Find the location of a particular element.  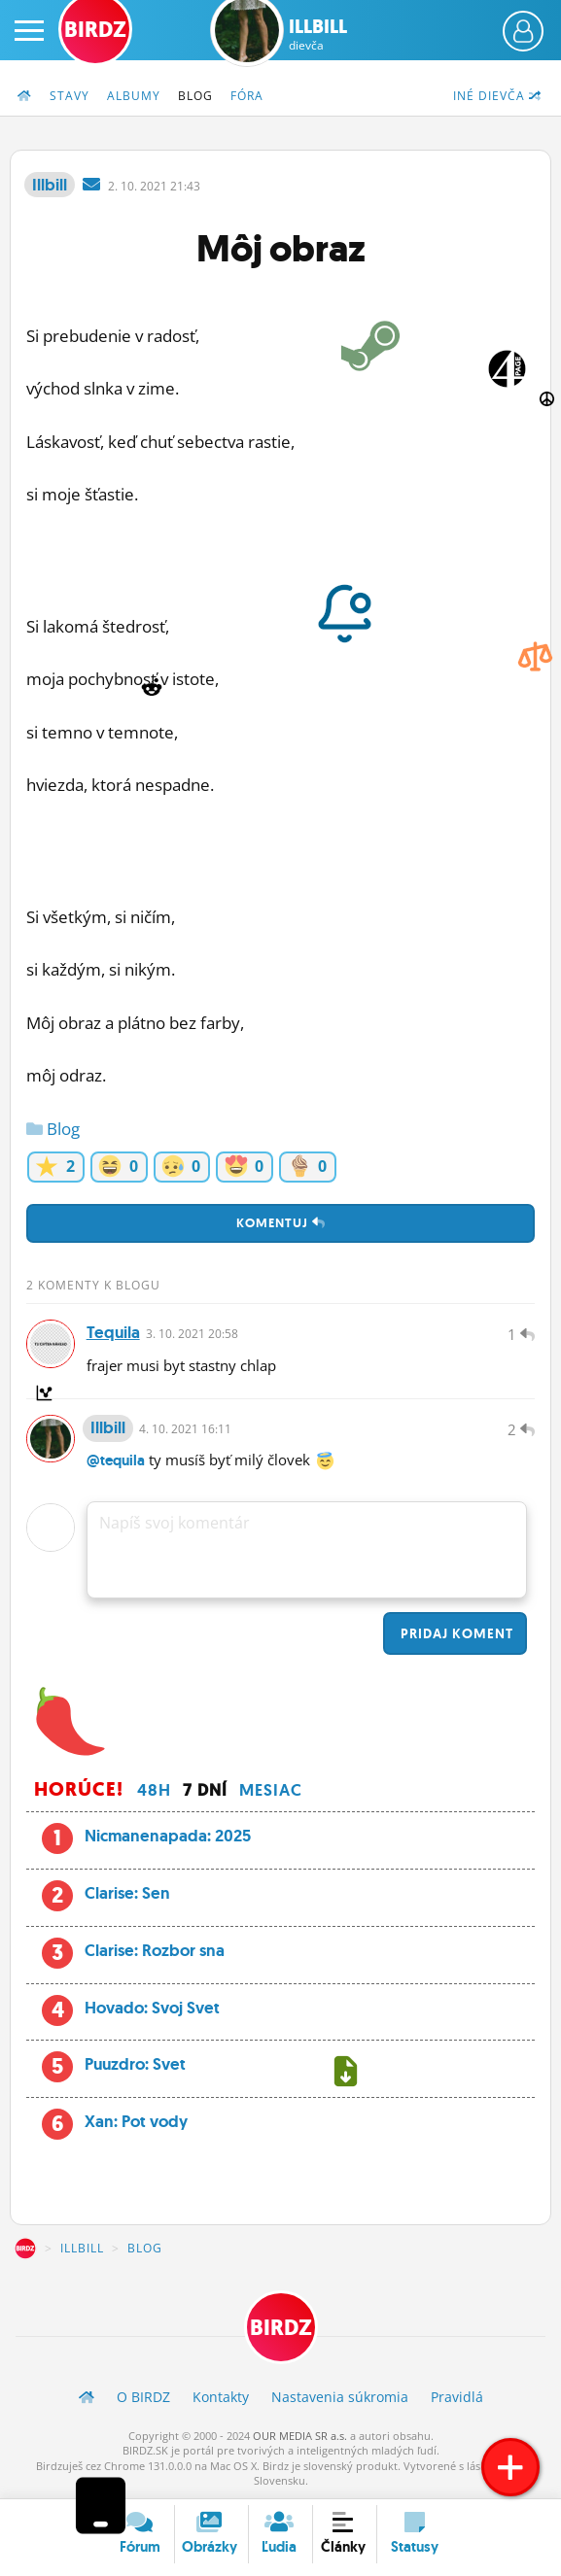

switch to tablet view is located at coordinates (100, 2505).